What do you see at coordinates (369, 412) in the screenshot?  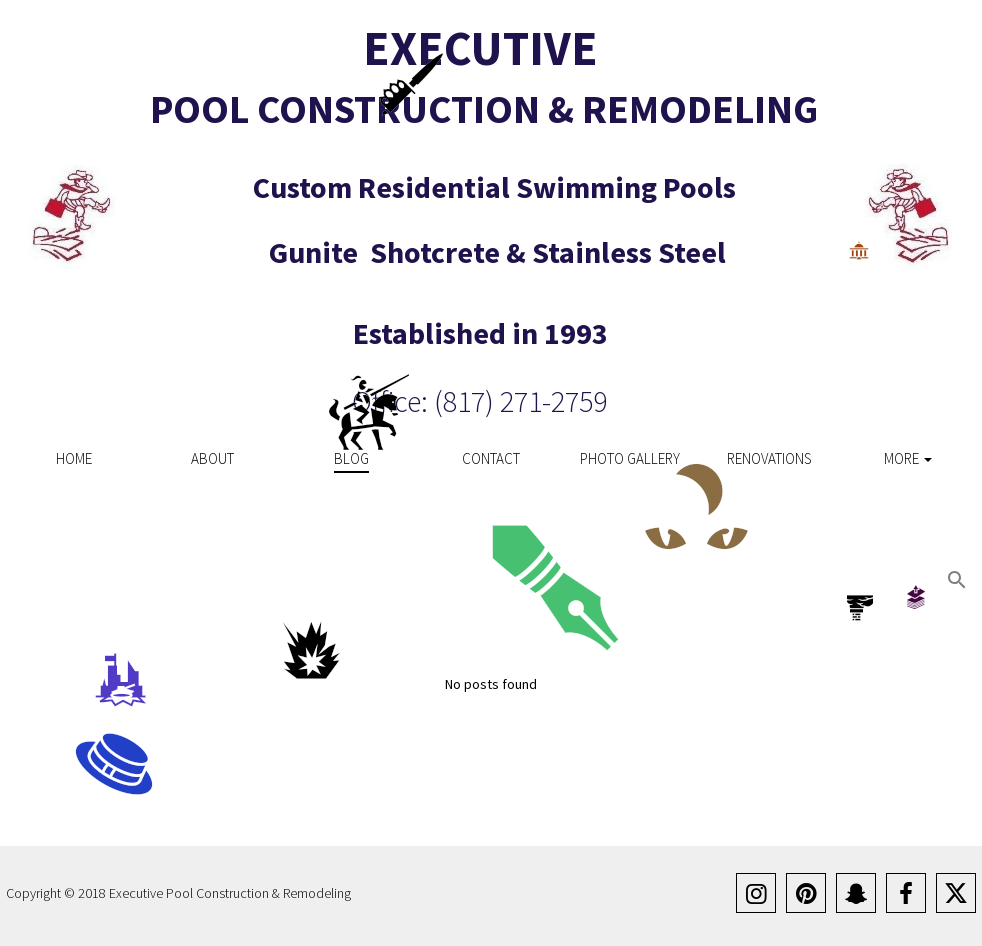 I see `select knight or cavalry unit in a strategy game` at bounding box center [369, 412].